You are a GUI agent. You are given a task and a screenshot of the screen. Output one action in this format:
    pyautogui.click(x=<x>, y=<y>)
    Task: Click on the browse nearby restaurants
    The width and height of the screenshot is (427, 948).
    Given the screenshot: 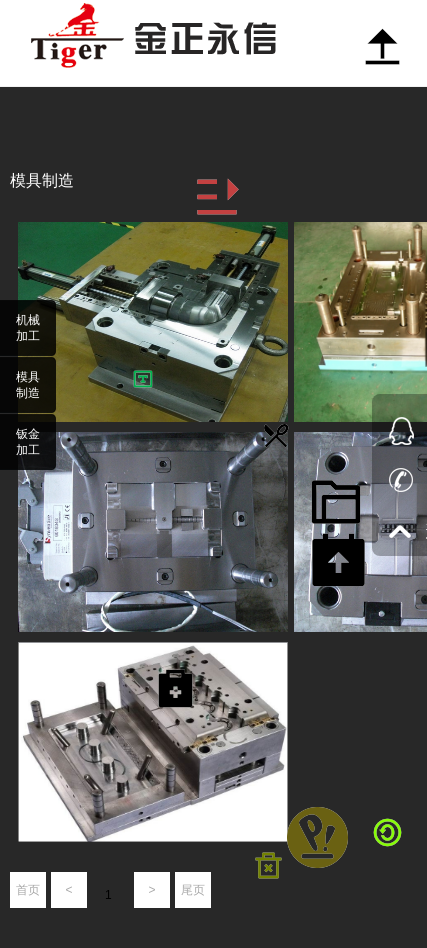 What is the action you would take?
    pyautogui.click(x=276, y=435)
    